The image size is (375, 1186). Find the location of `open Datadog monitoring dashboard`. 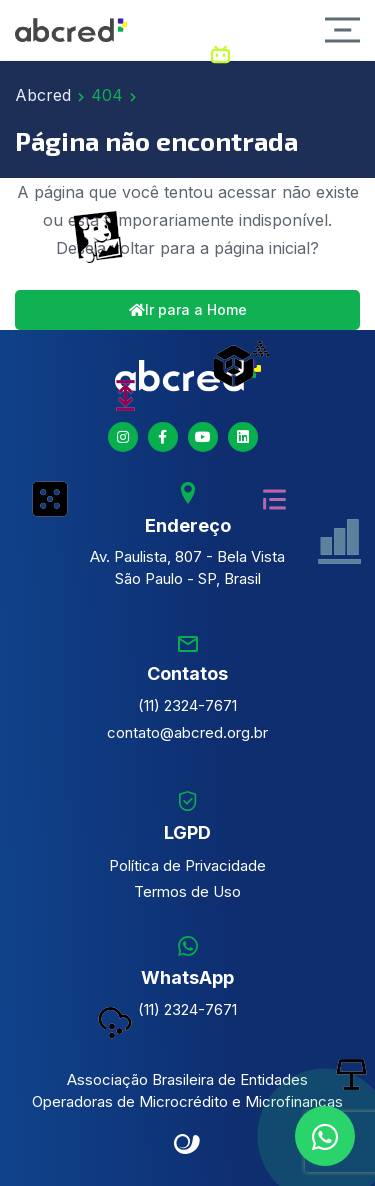

open Datadog monitoring dashboard is located at coordinates (98, 237).